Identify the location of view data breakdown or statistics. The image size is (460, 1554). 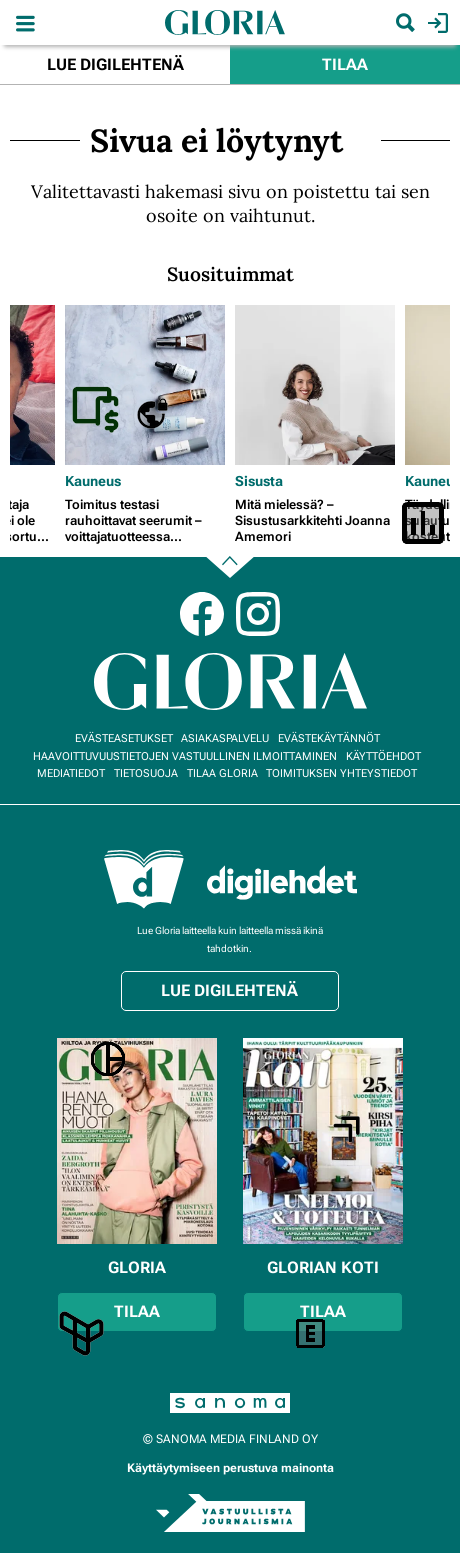
(108, 1059).